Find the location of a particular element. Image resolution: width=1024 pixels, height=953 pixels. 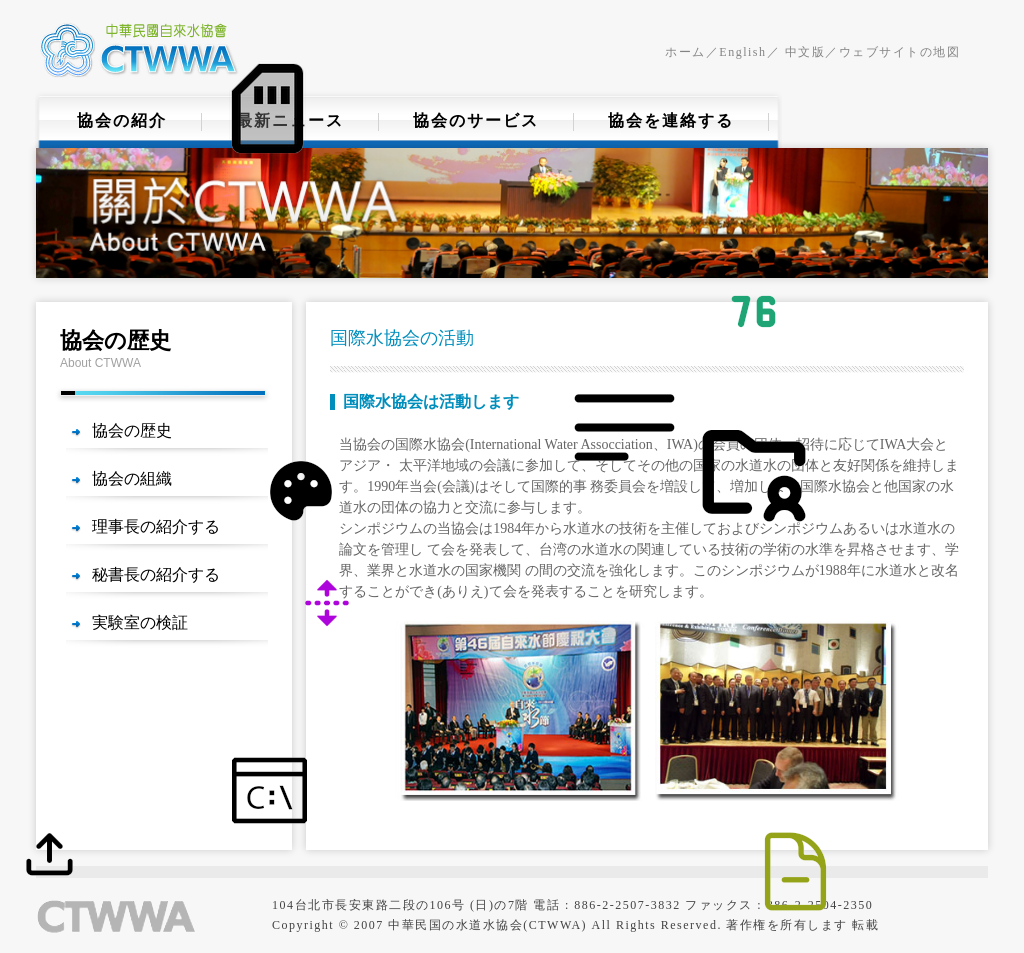

open navigation menu is located at coordinates (624, 427).